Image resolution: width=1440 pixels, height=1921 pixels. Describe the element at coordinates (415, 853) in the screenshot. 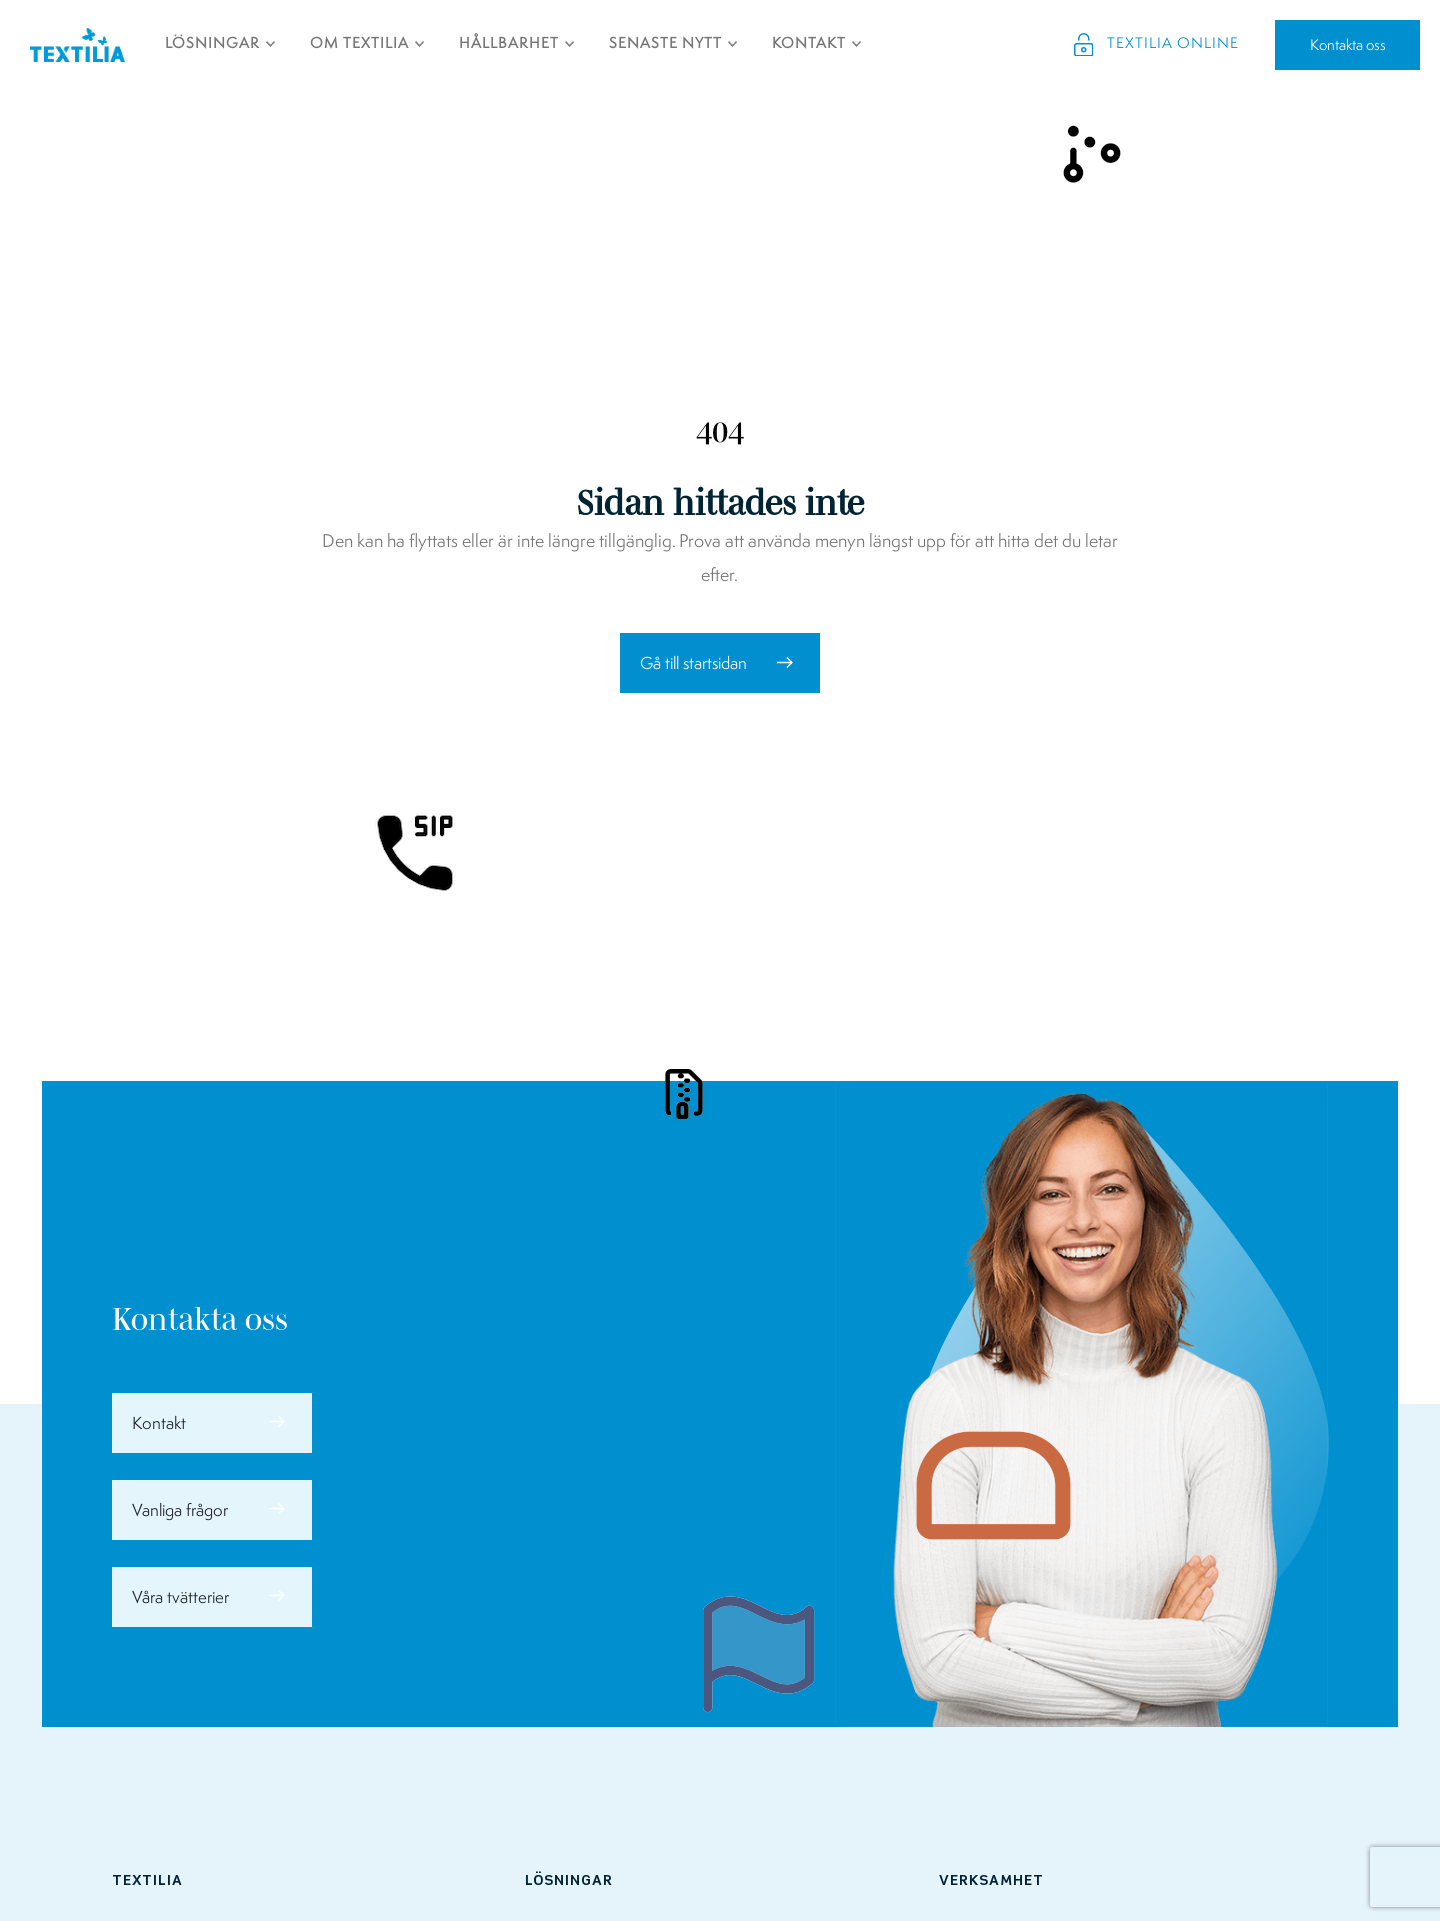

I see `make a SIP (internet) phone call` at that location.